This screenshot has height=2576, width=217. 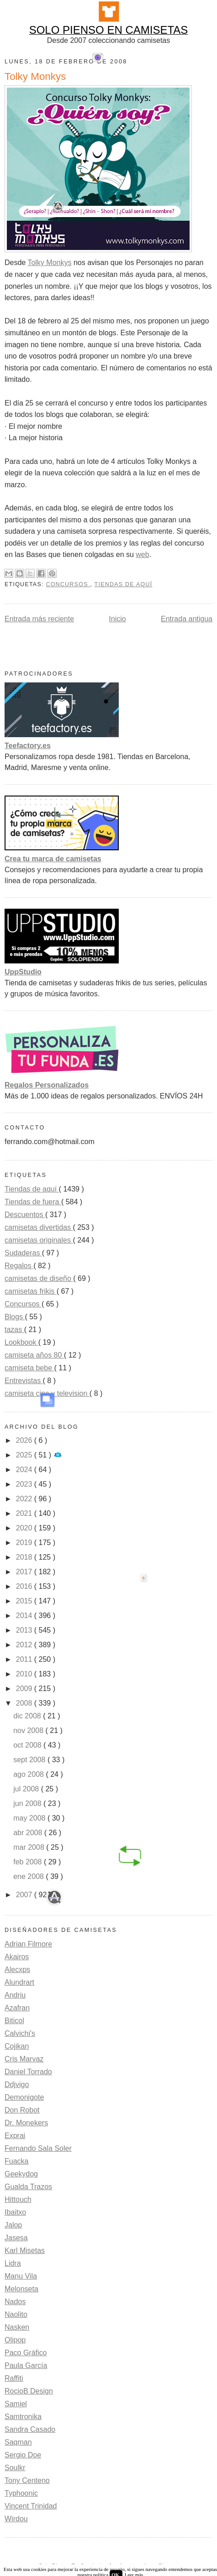 I want to click on open the community app, so click(x=58, y=1454).